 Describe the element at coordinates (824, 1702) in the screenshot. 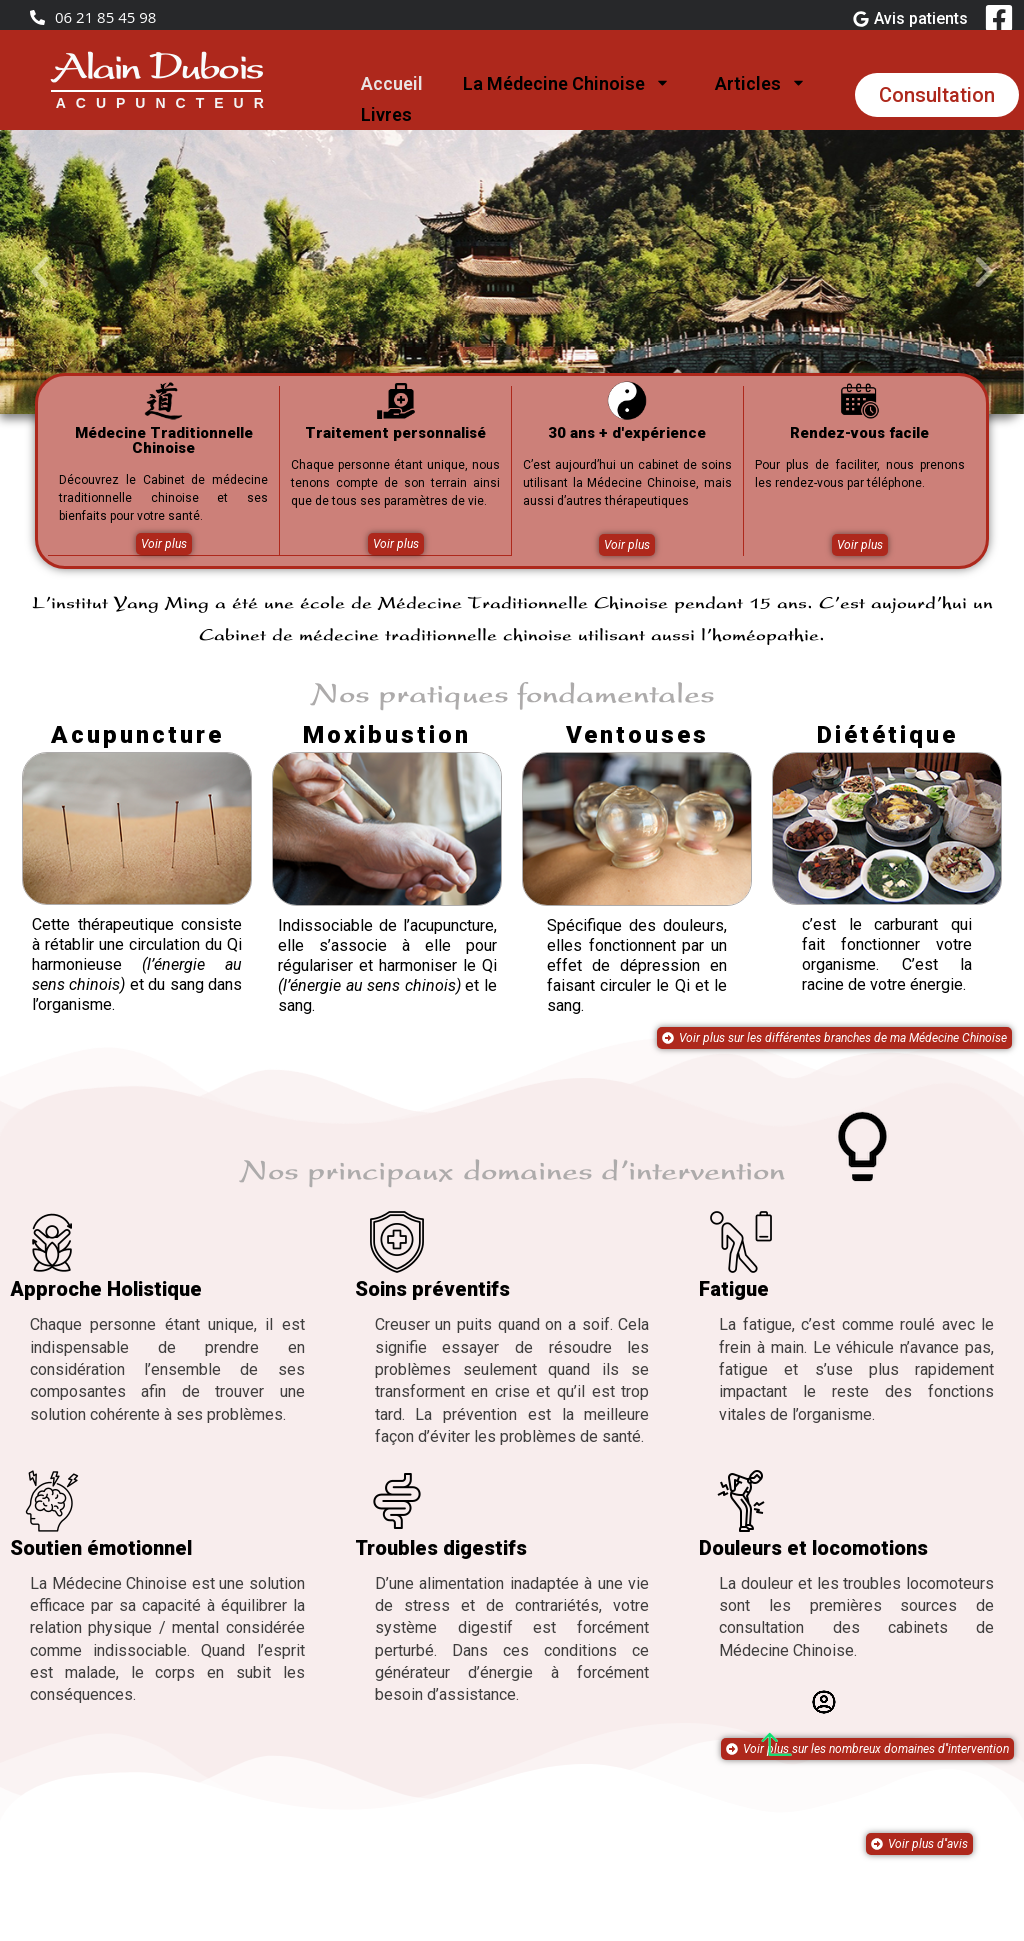

I see `access your profile or account settings` at that location.